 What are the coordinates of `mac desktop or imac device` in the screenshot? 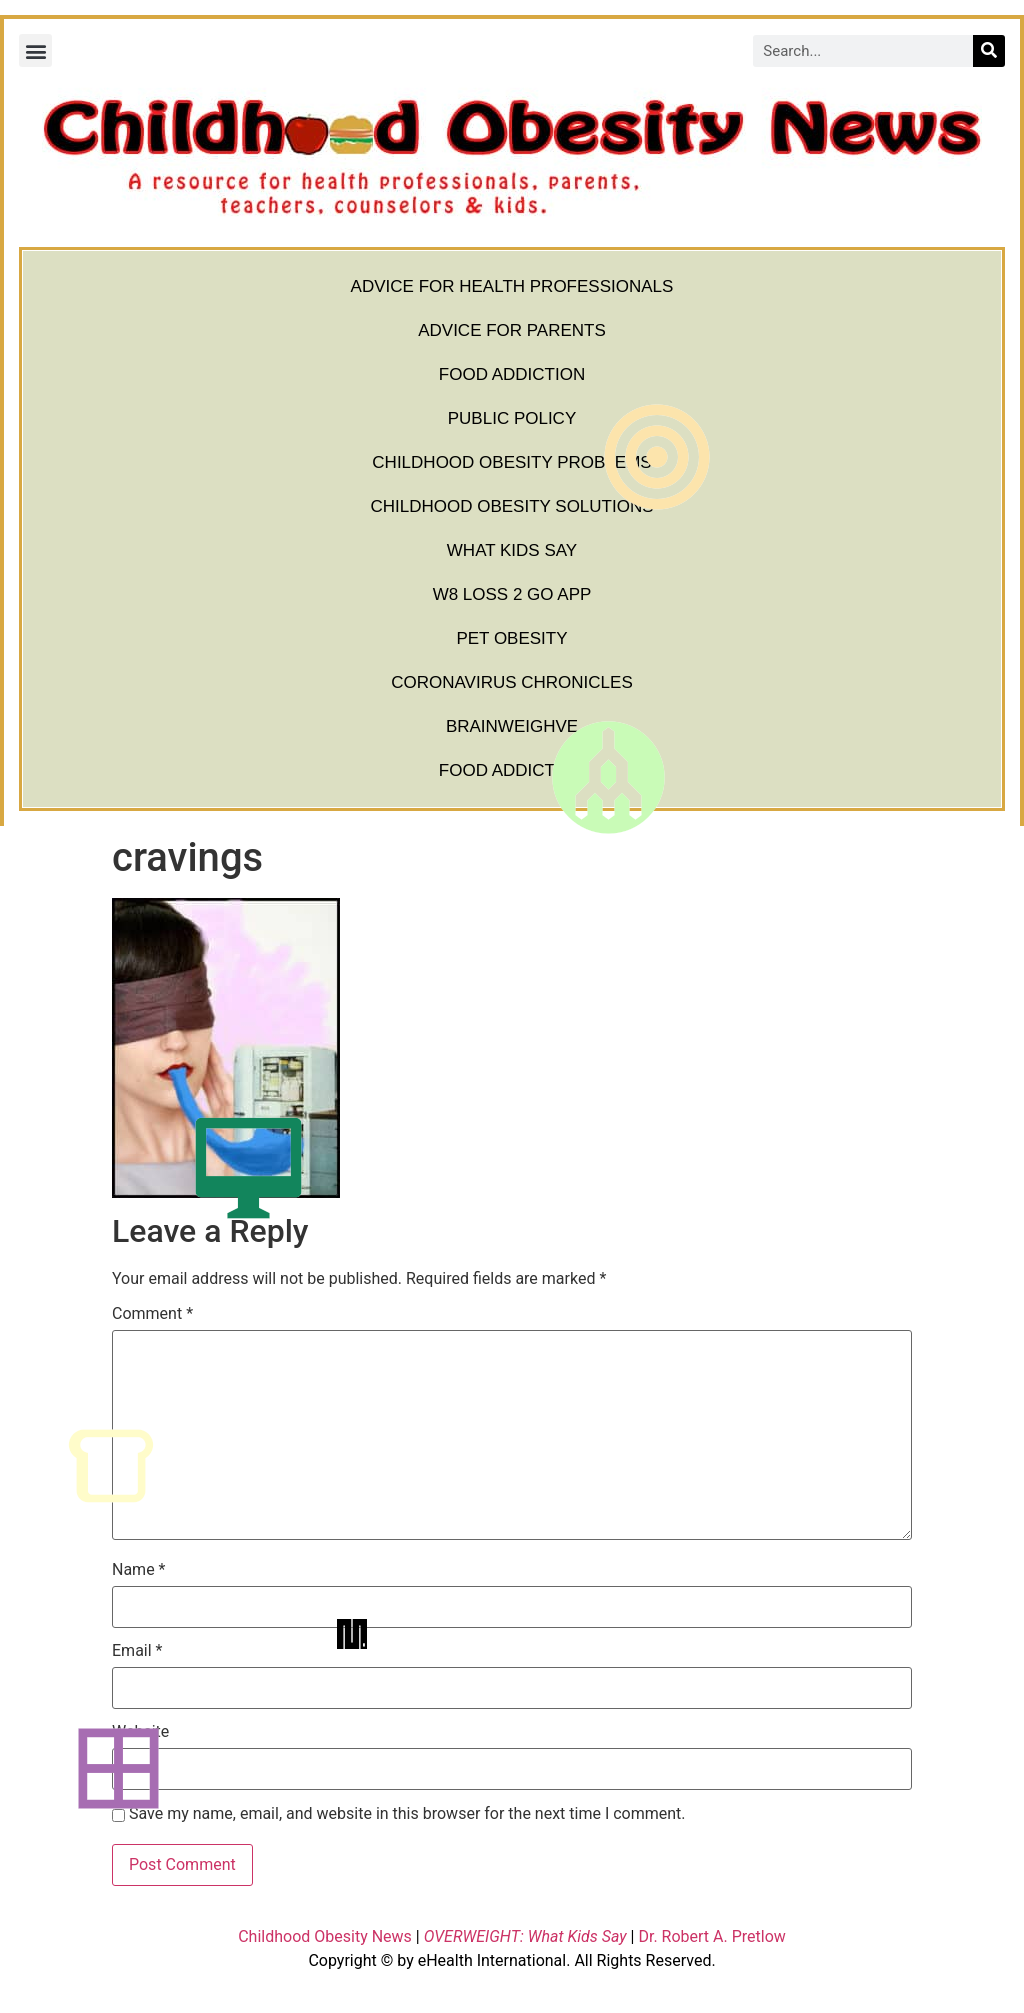 It's located at (248, 1165).